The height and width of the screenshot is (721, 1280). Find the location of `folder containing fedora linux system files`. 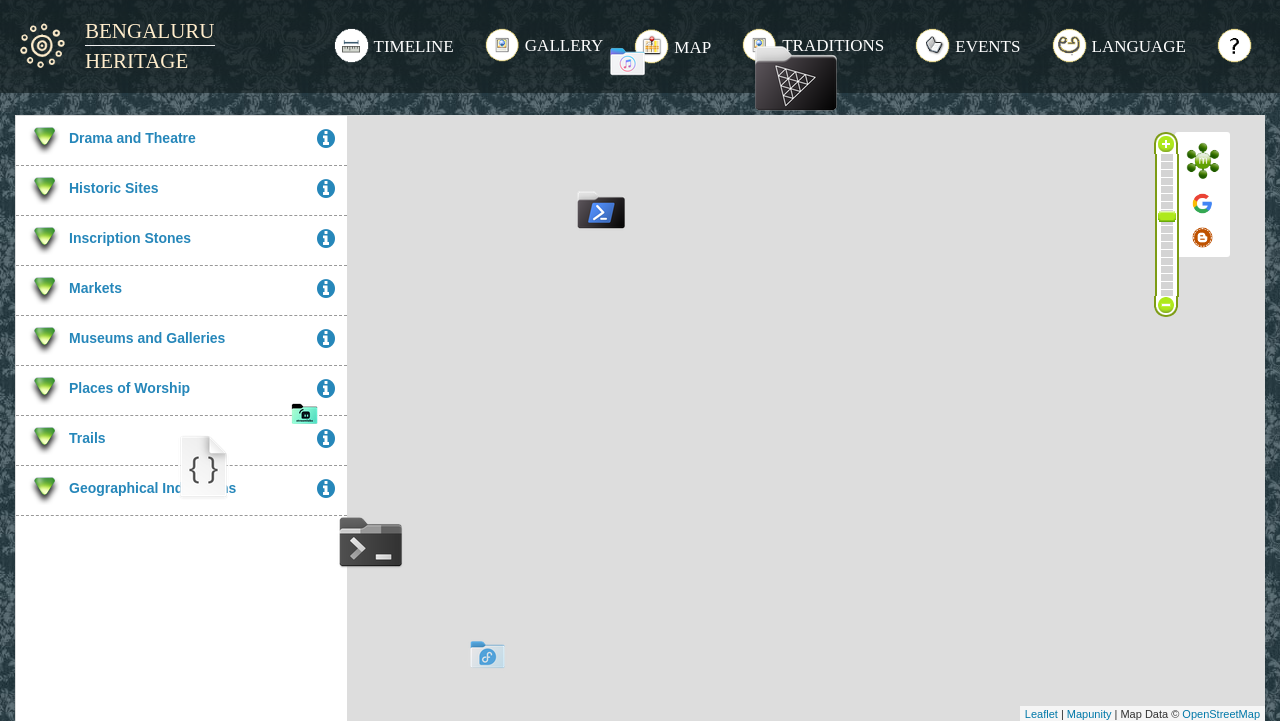

folder containing fedora linux system files is located at coordinates (487, 655).